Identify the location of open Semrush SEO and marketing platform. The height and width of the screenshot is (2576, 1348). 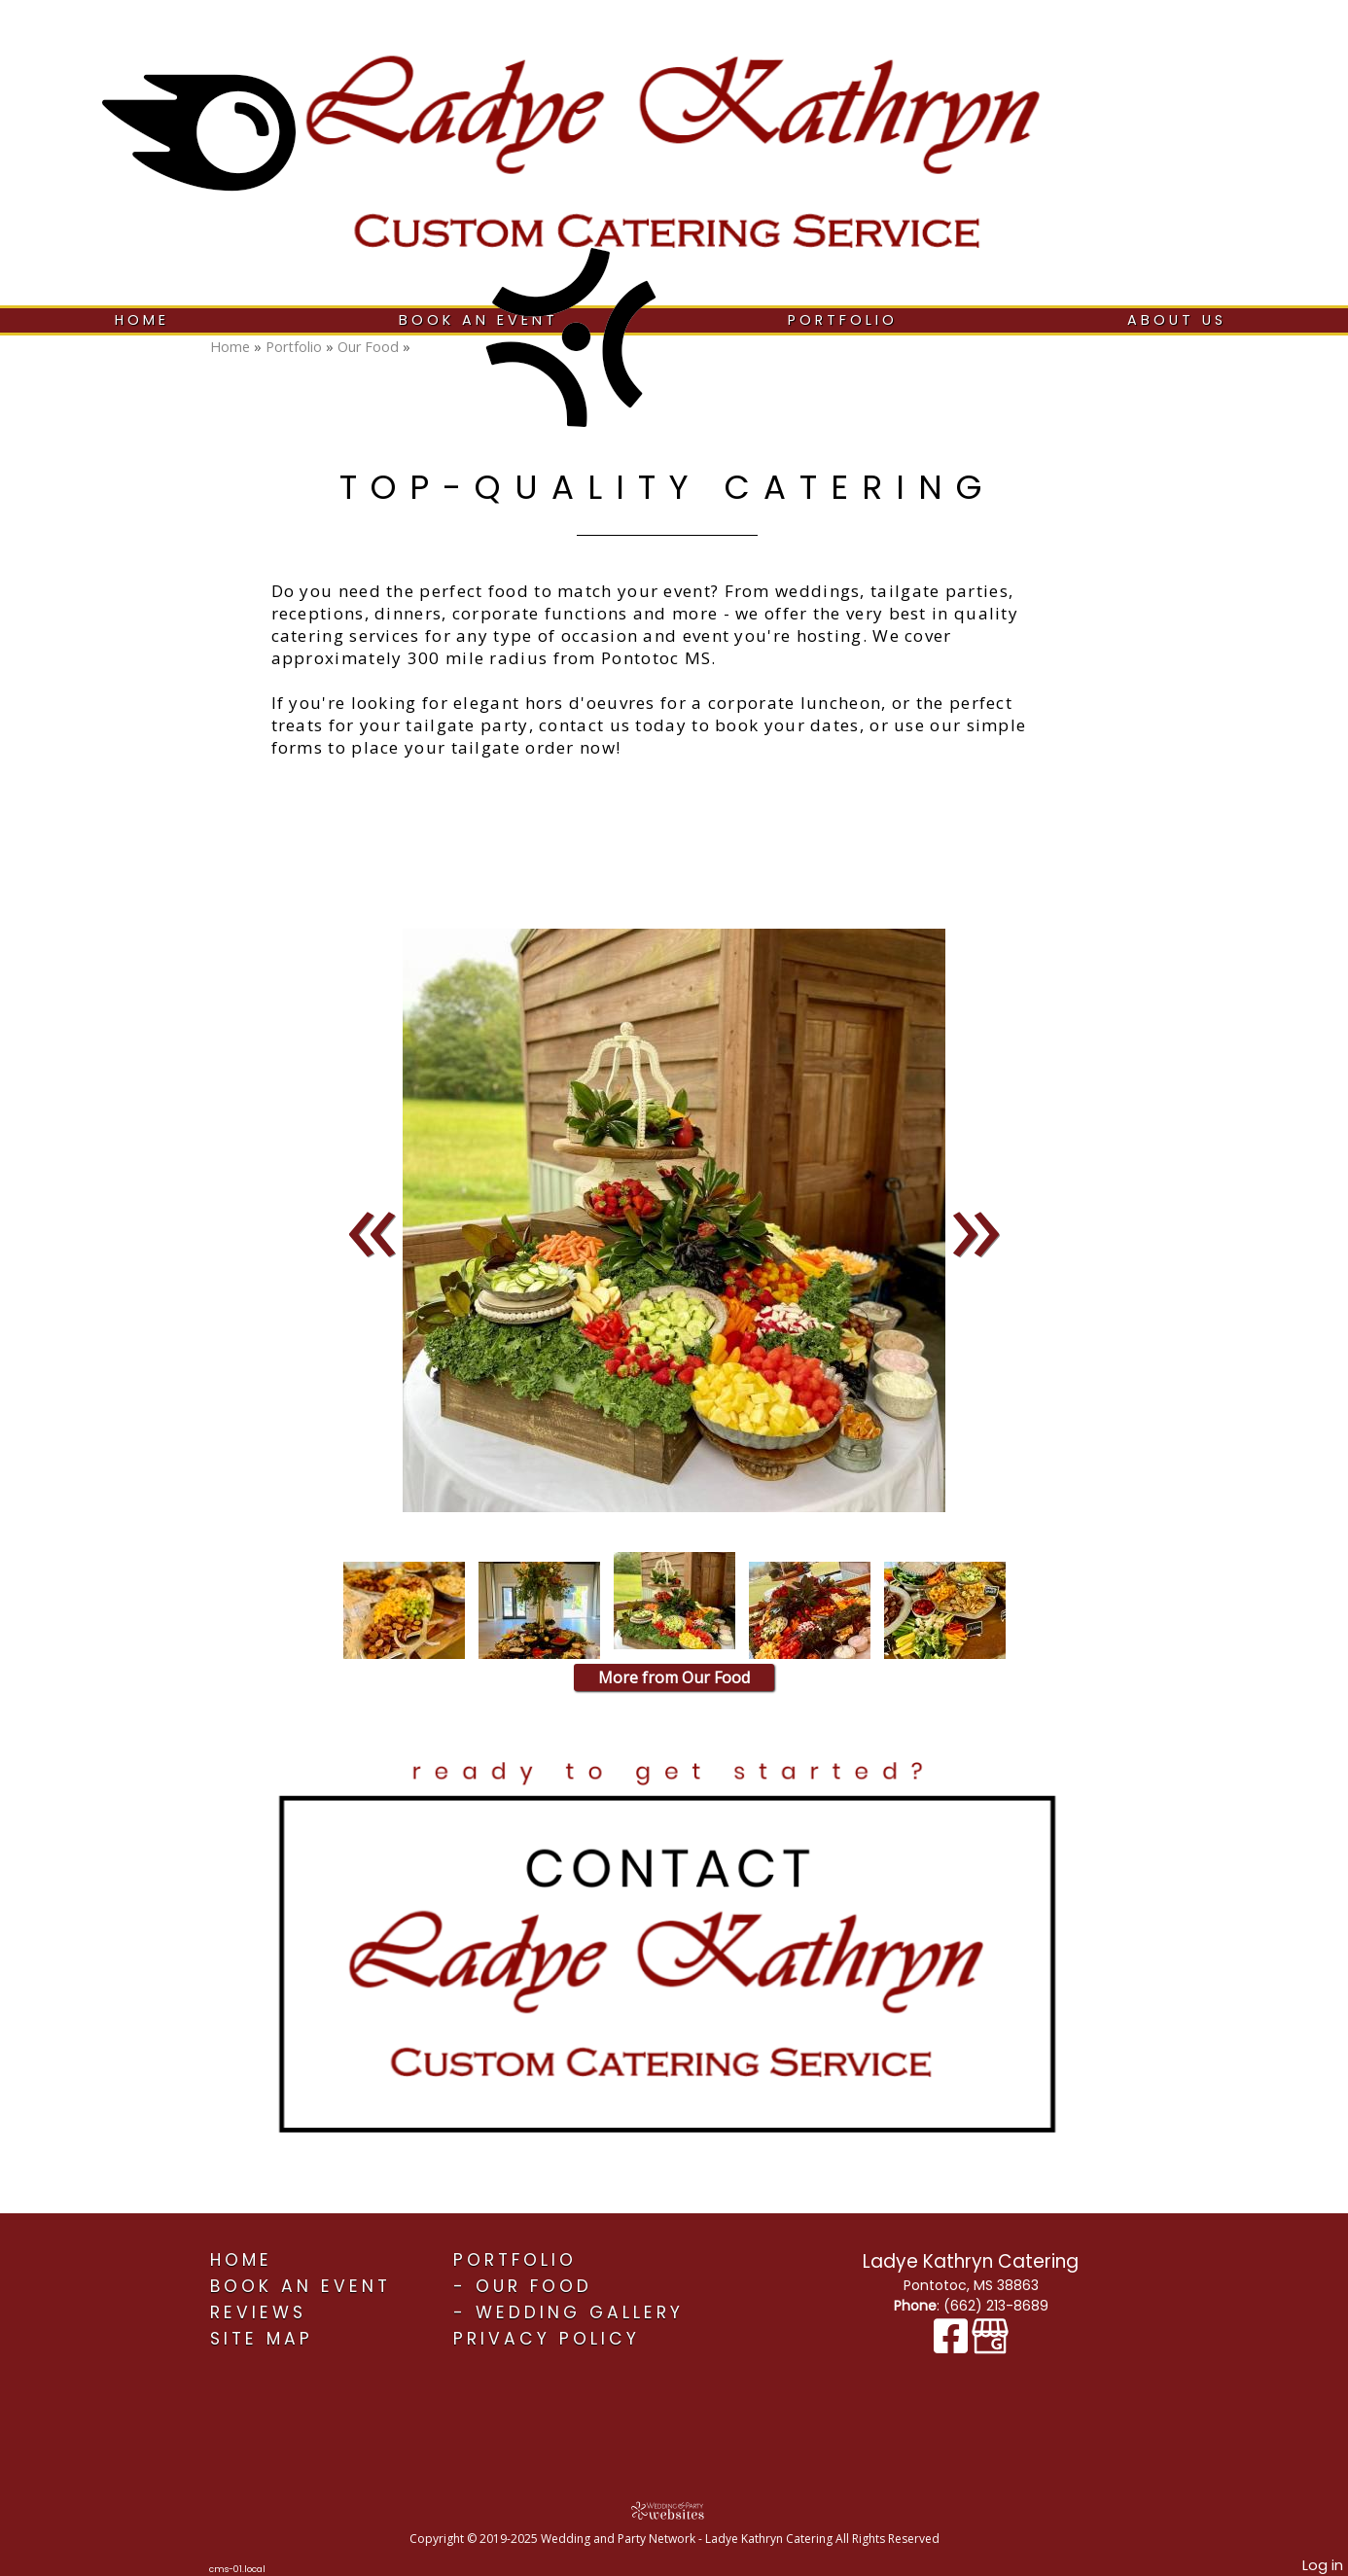
(198, 132).